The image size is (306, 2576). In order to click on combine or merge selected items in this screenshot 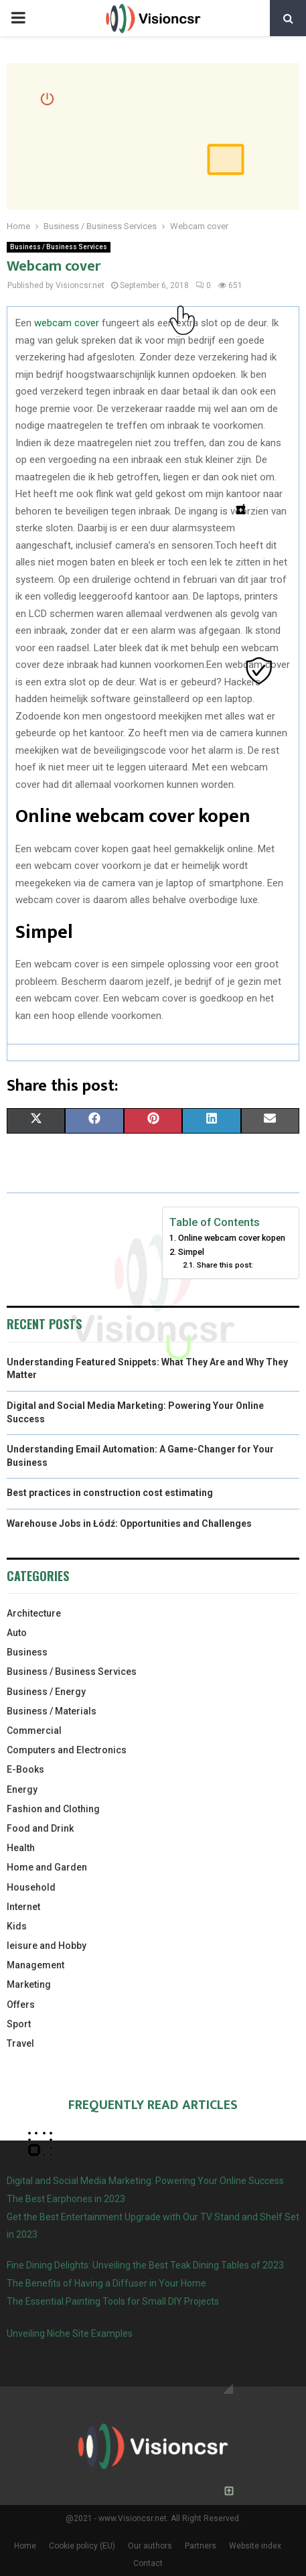, I will do `click(178, 1345)`.